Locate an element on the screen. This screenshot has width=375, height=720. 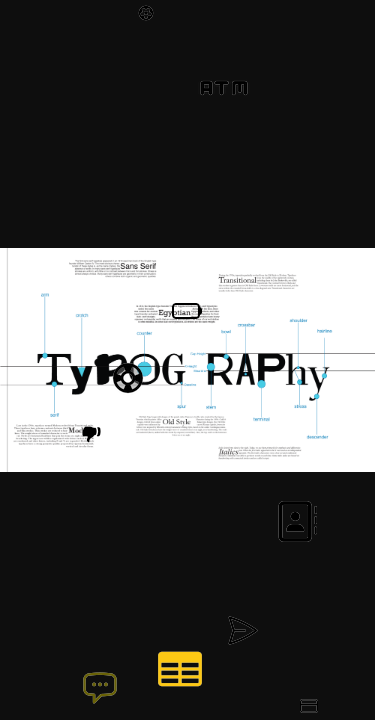
find nearby ATM locations is located at coordinates (224, 88).